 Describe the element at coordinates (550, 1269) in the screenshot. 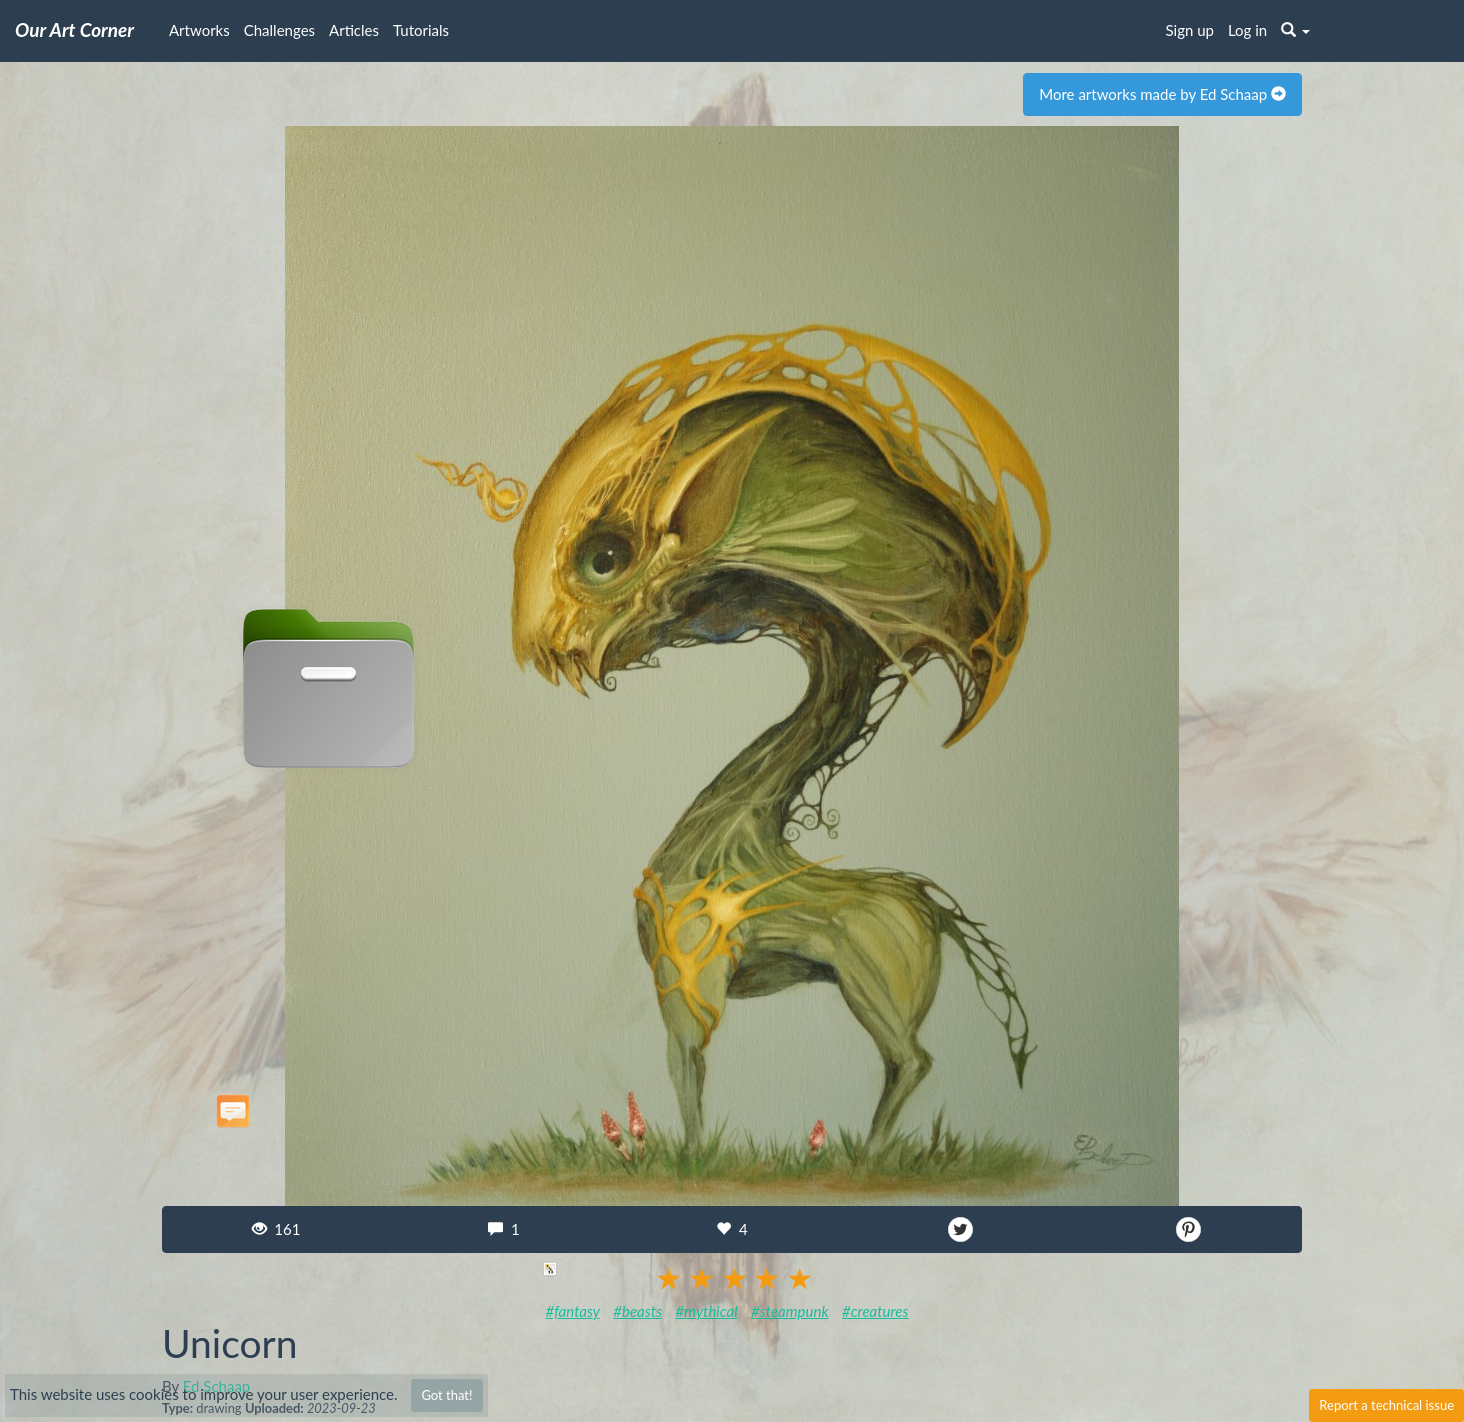

I see `open gnome builder development environment` at that location.